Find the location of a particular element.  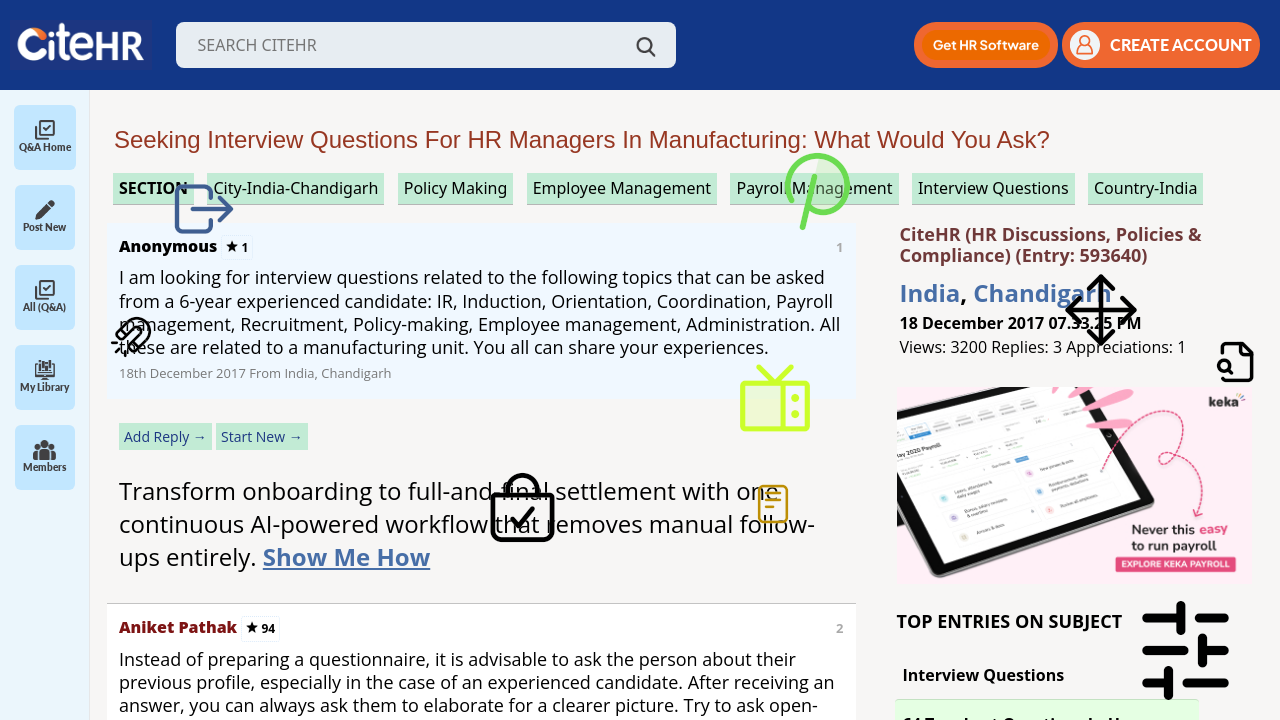

log out of your account is located at coordinates (204, 209).